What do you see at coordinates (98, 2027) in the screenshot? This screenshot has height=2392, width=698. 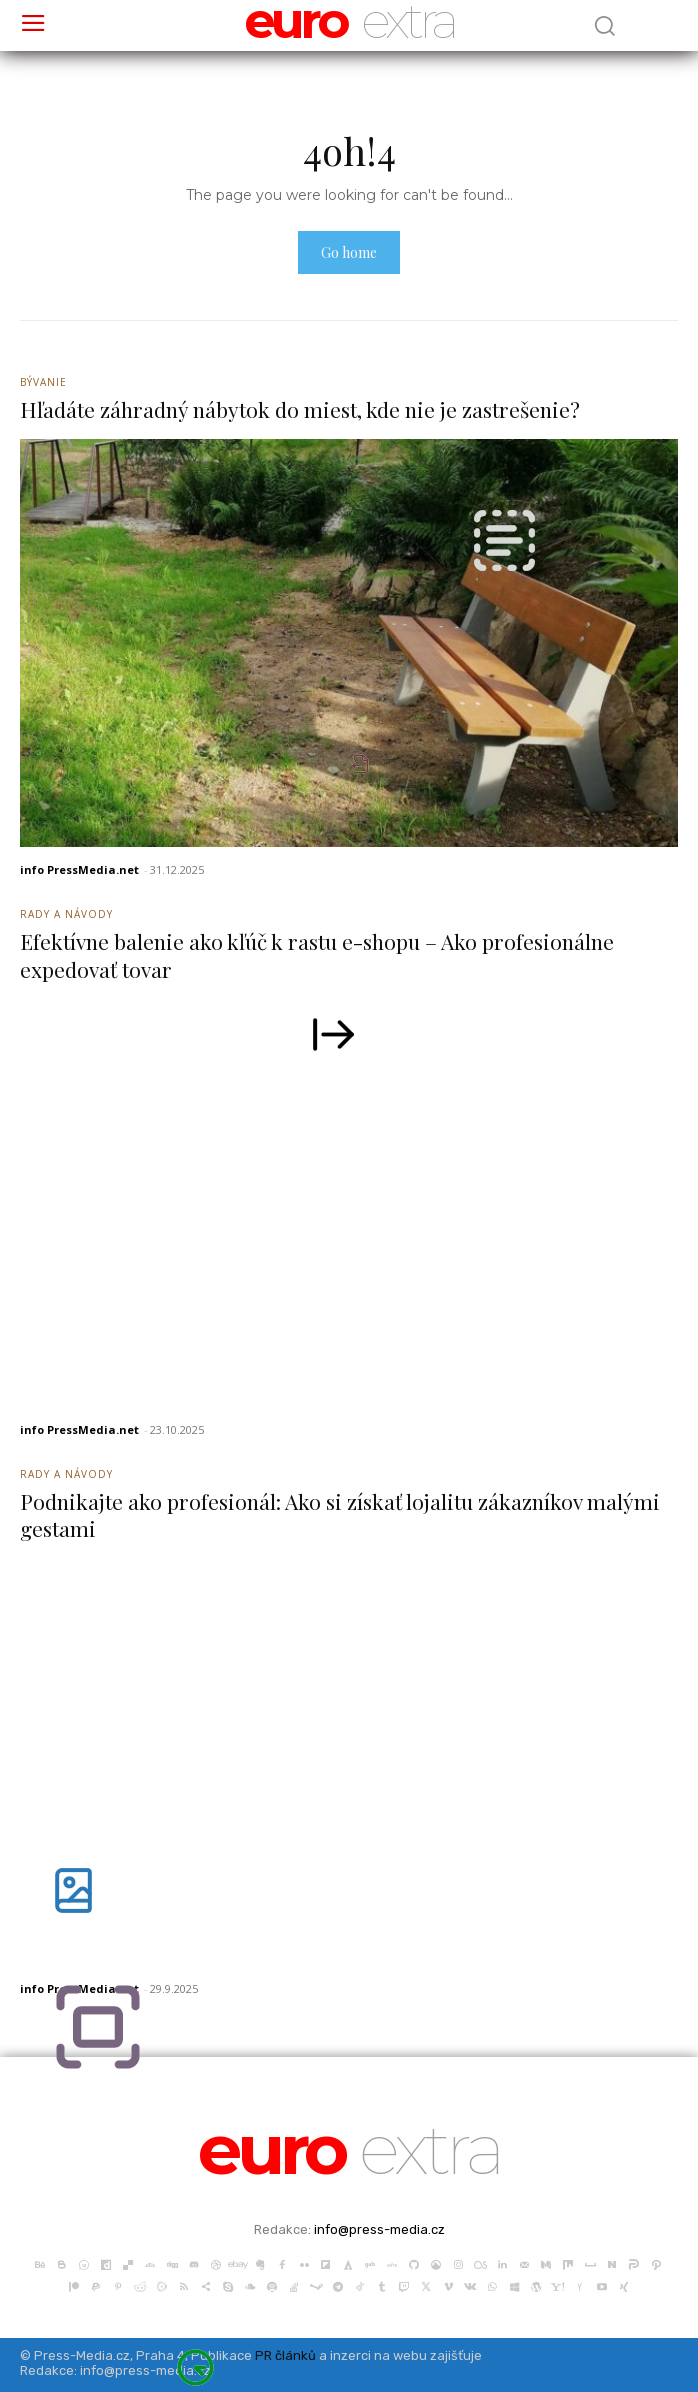 I see `expand content to fullscreen mode` at bounding box center [98, 2027].